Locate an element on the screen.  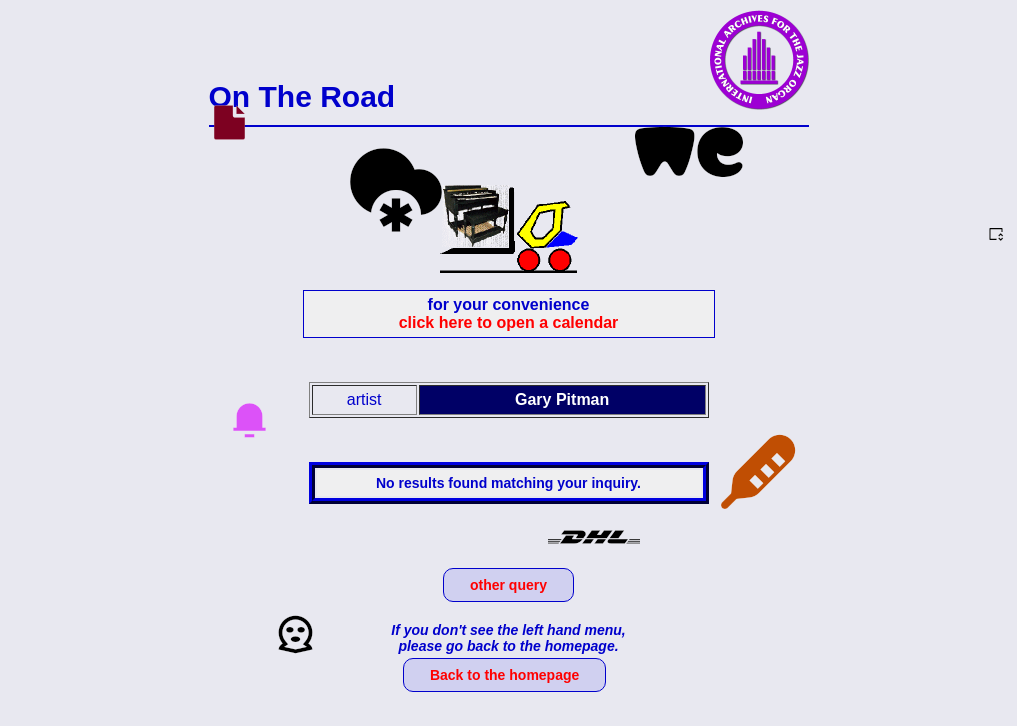
indicates a criminal or suspect profile is located at coordinates (295, 634).